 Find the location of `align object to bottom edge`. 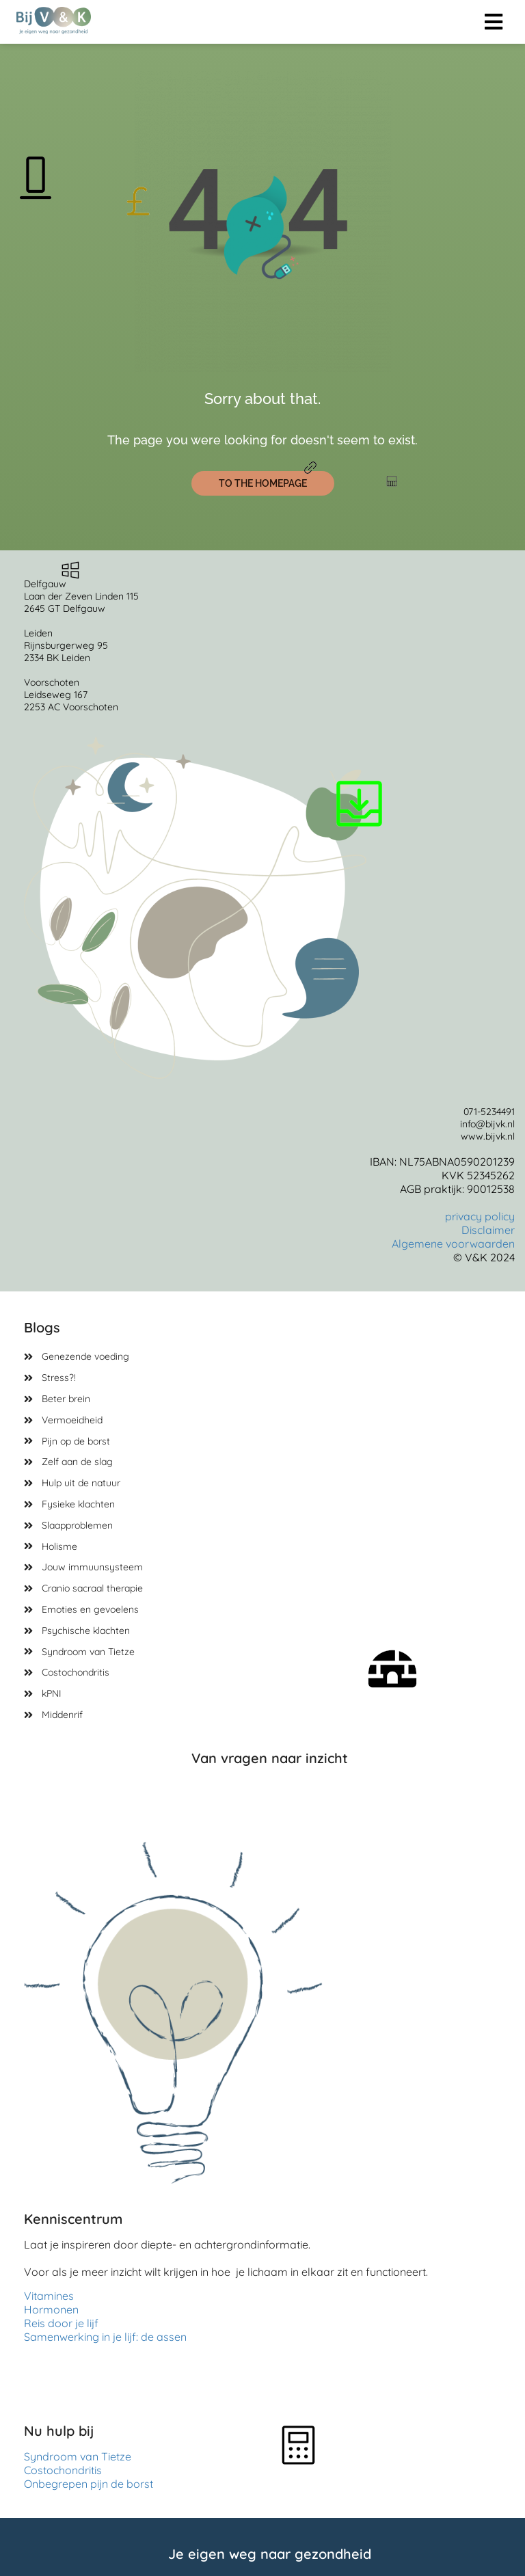

align object to bottom edge is located at coordinates (36, 177).